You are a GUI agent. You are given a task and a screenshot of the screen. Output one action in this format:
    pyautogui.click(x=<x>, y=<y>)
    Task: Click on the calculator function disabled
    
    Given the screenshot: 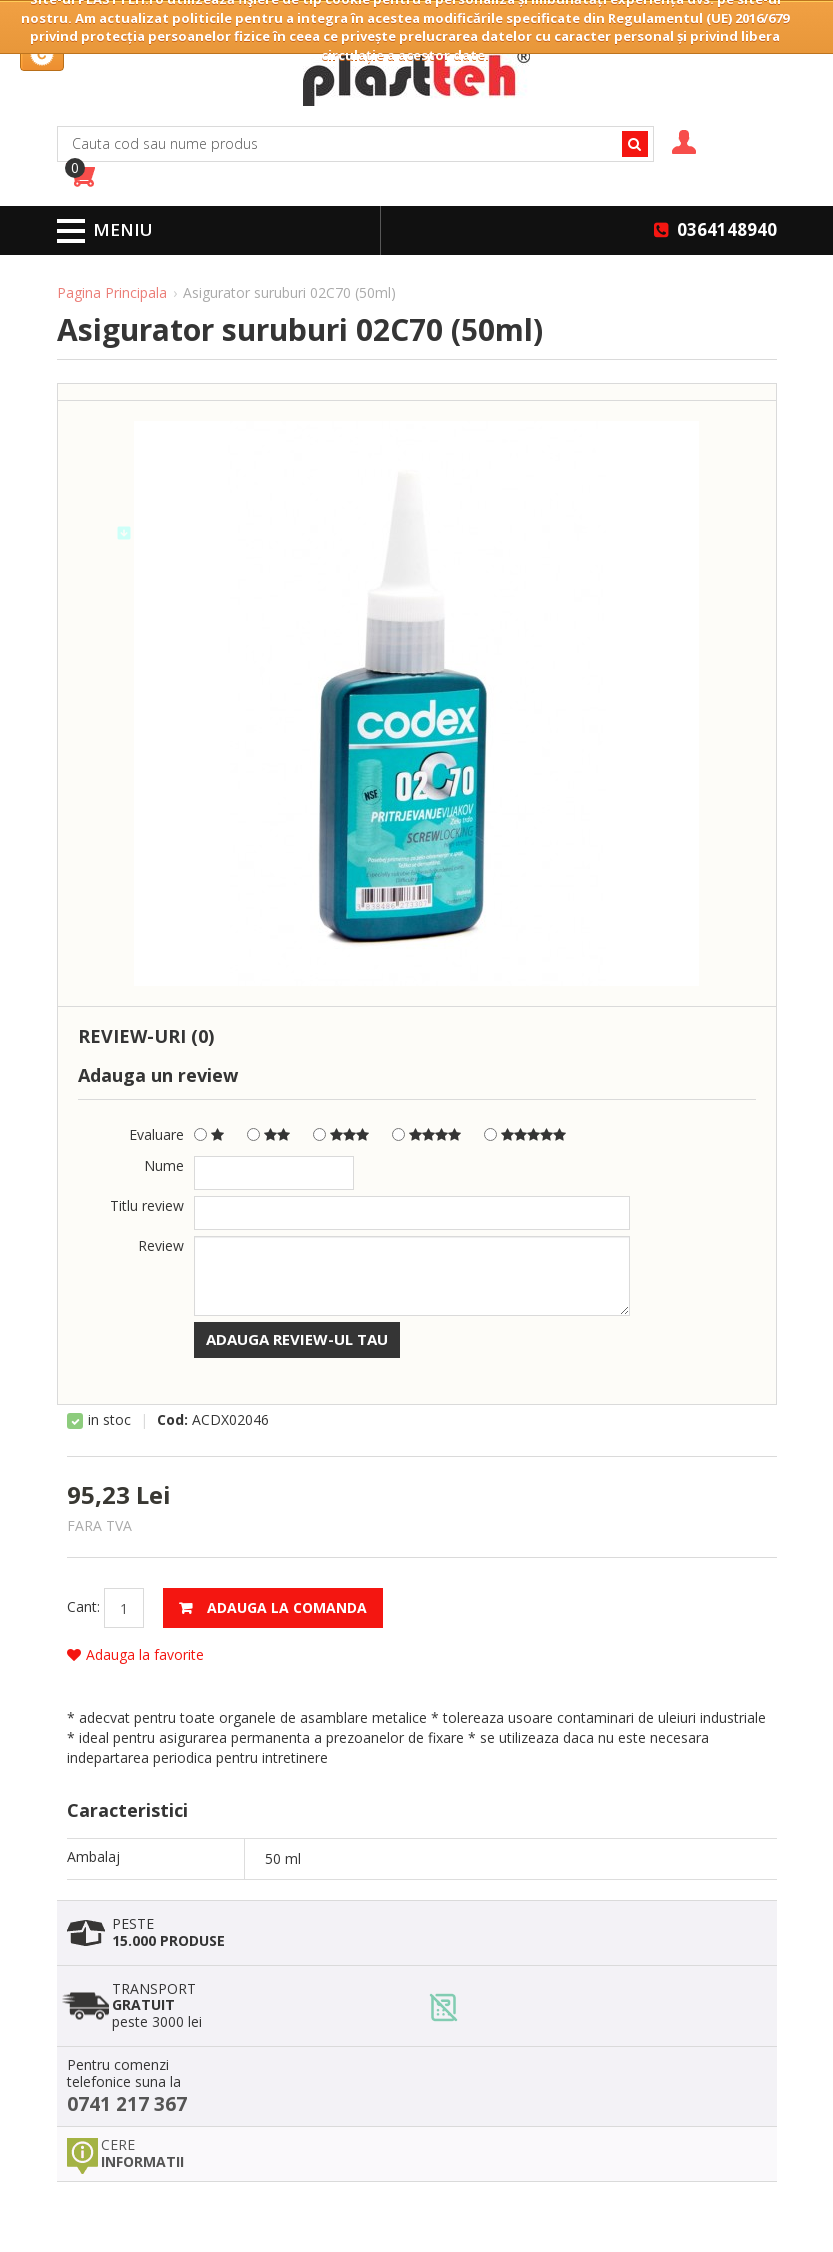 What is the action you would take?
    pyautogui.click(x=443, y=2007)
    